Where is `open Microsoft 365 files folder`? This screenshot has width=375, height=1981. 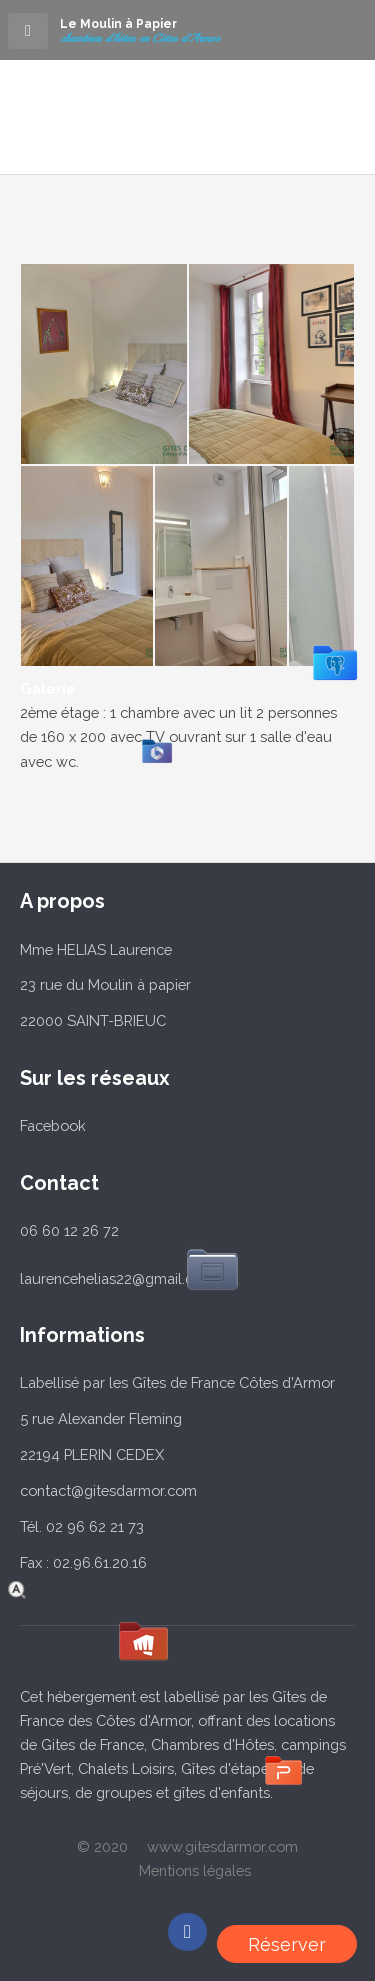 open Microsoft 365 files folder is located at coordinates (157, 752).